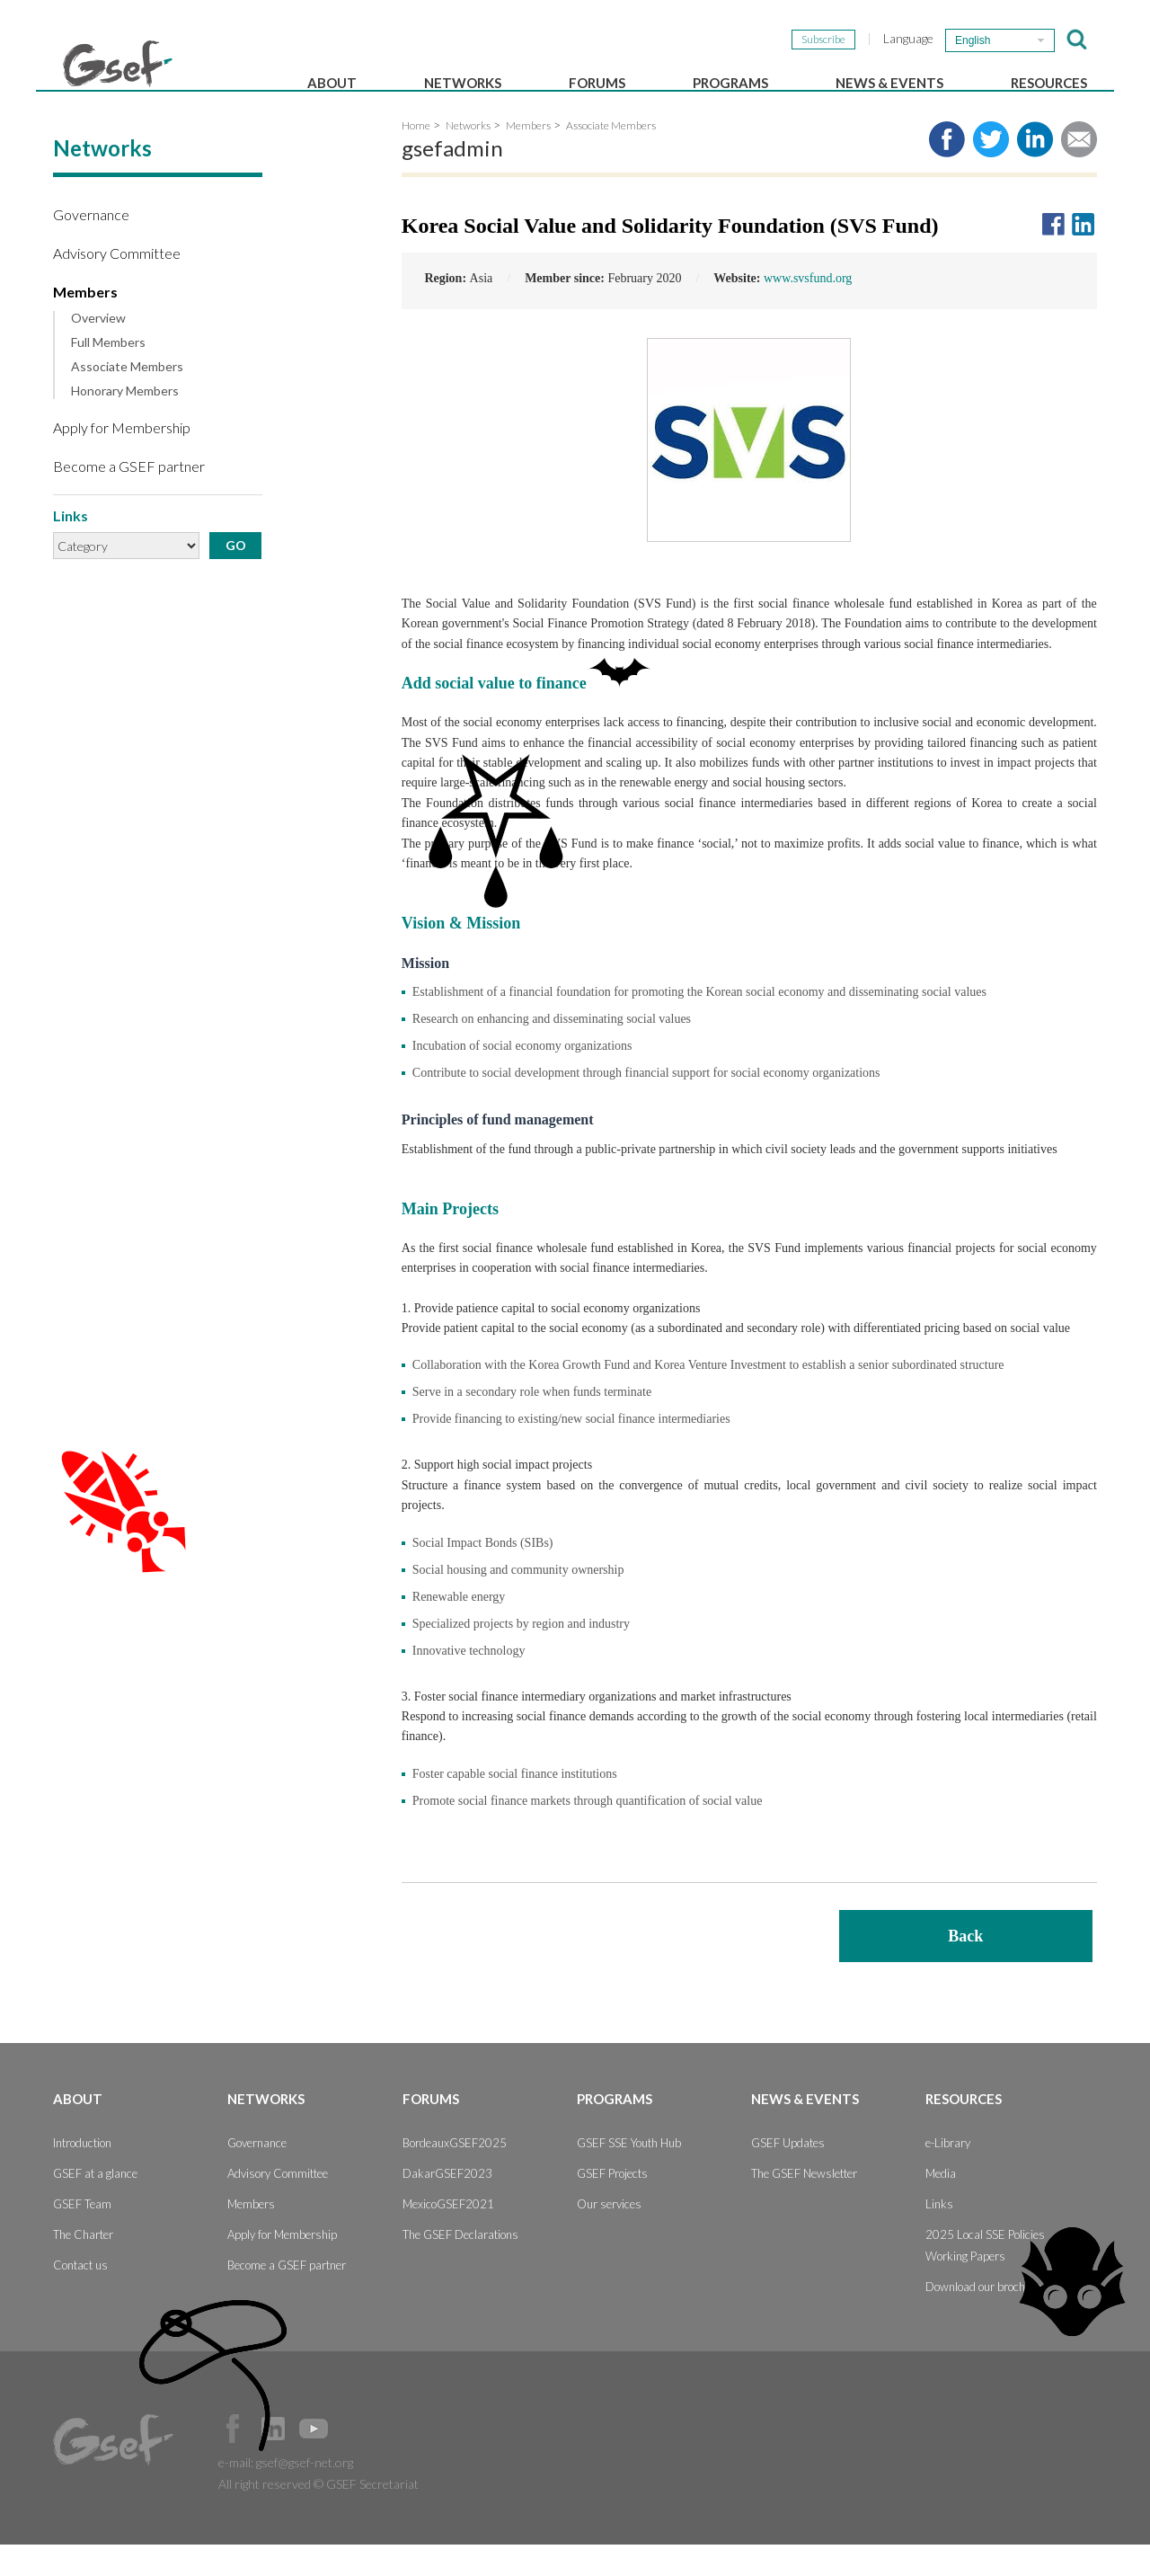 The image size is (1150, 2576). What do you see at coordinates (619, 672) in the screenshot?
I see `indicates halloween or spooky theme content` at bounding box center [619, 672].